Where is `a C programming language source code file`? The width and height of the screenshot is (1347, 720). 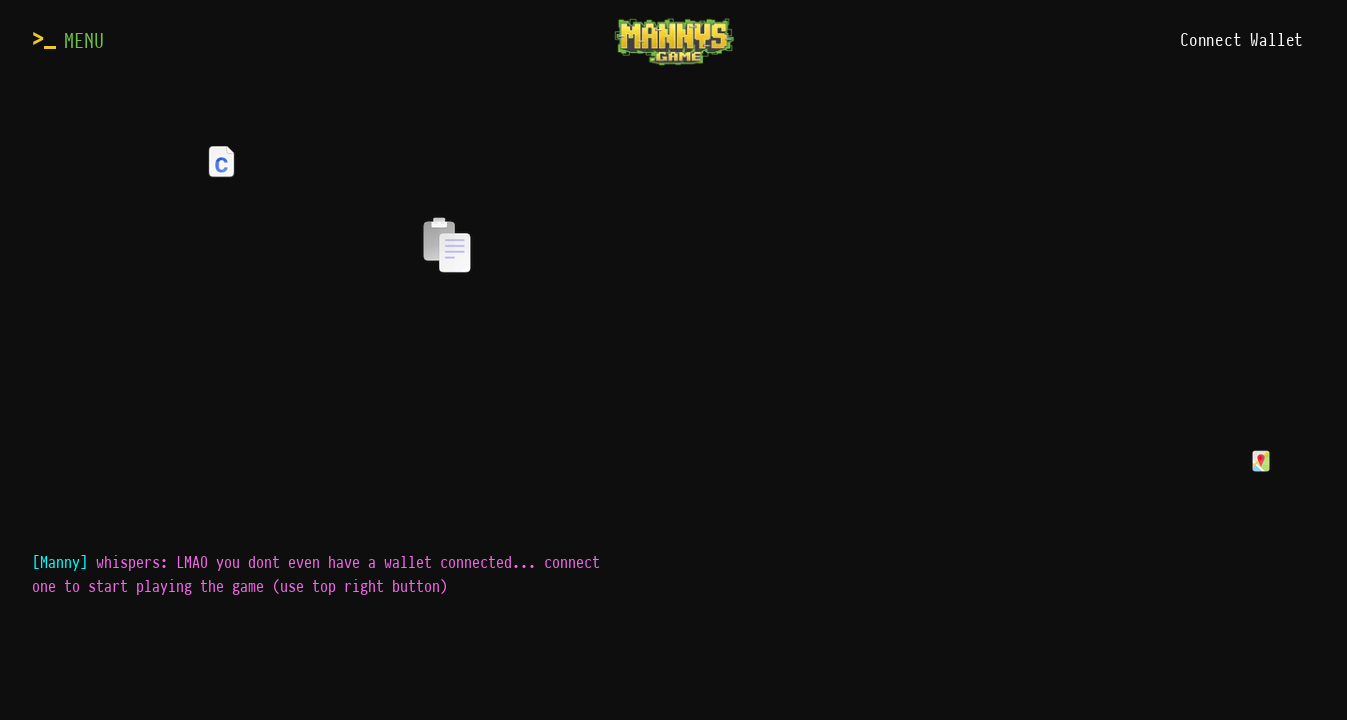
a C programming language source code file is located at coordinates (221, 161).